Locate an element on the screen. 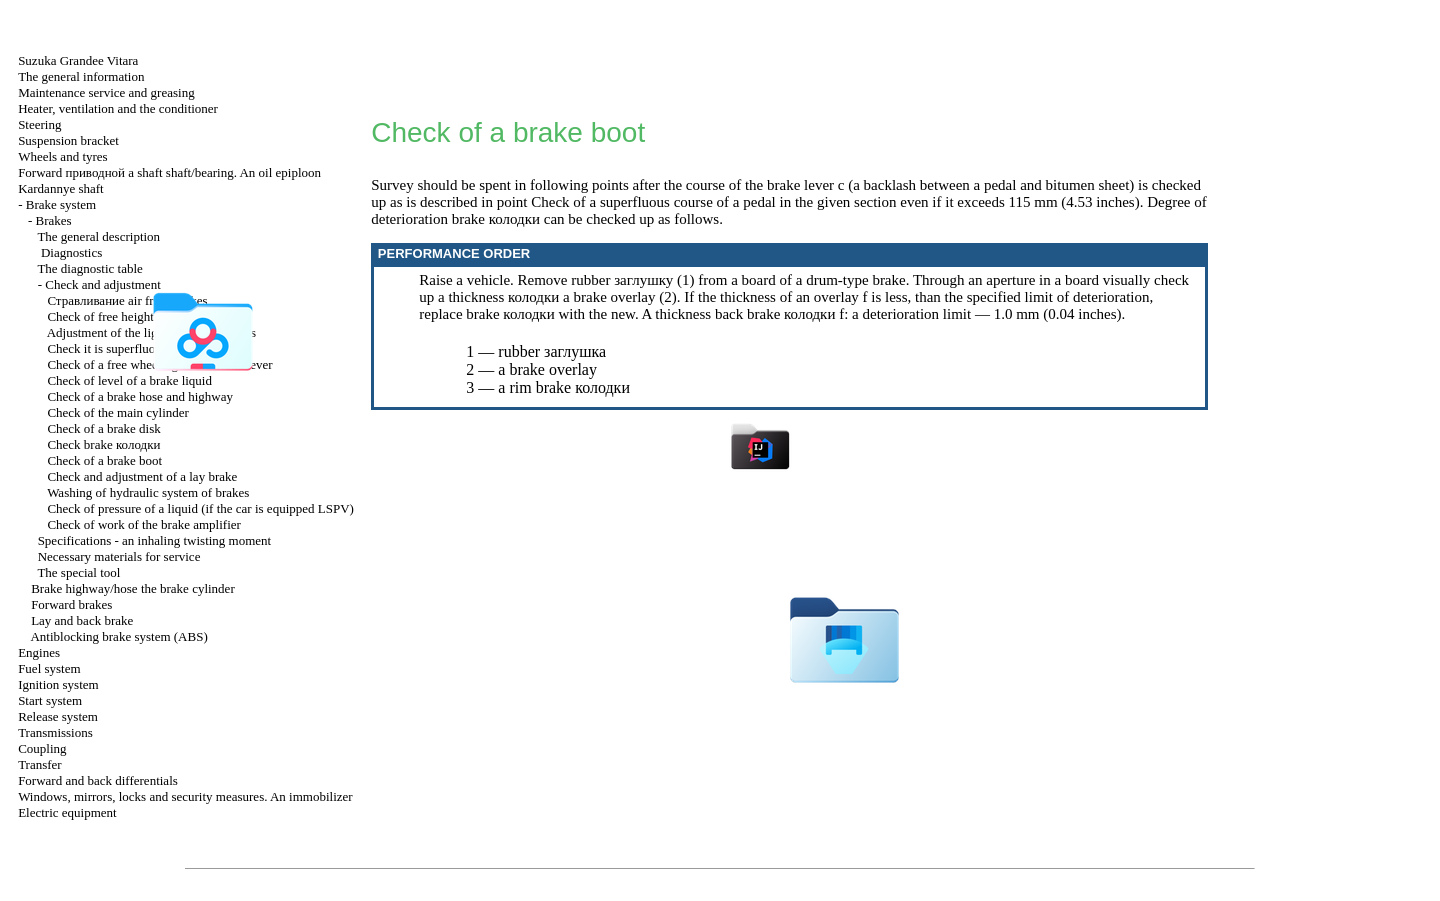 Image resolution: width=1440 pixels, height=901 pixels. open Baidu Netdisk cloud storage folder is located at coordinates (202, 334).